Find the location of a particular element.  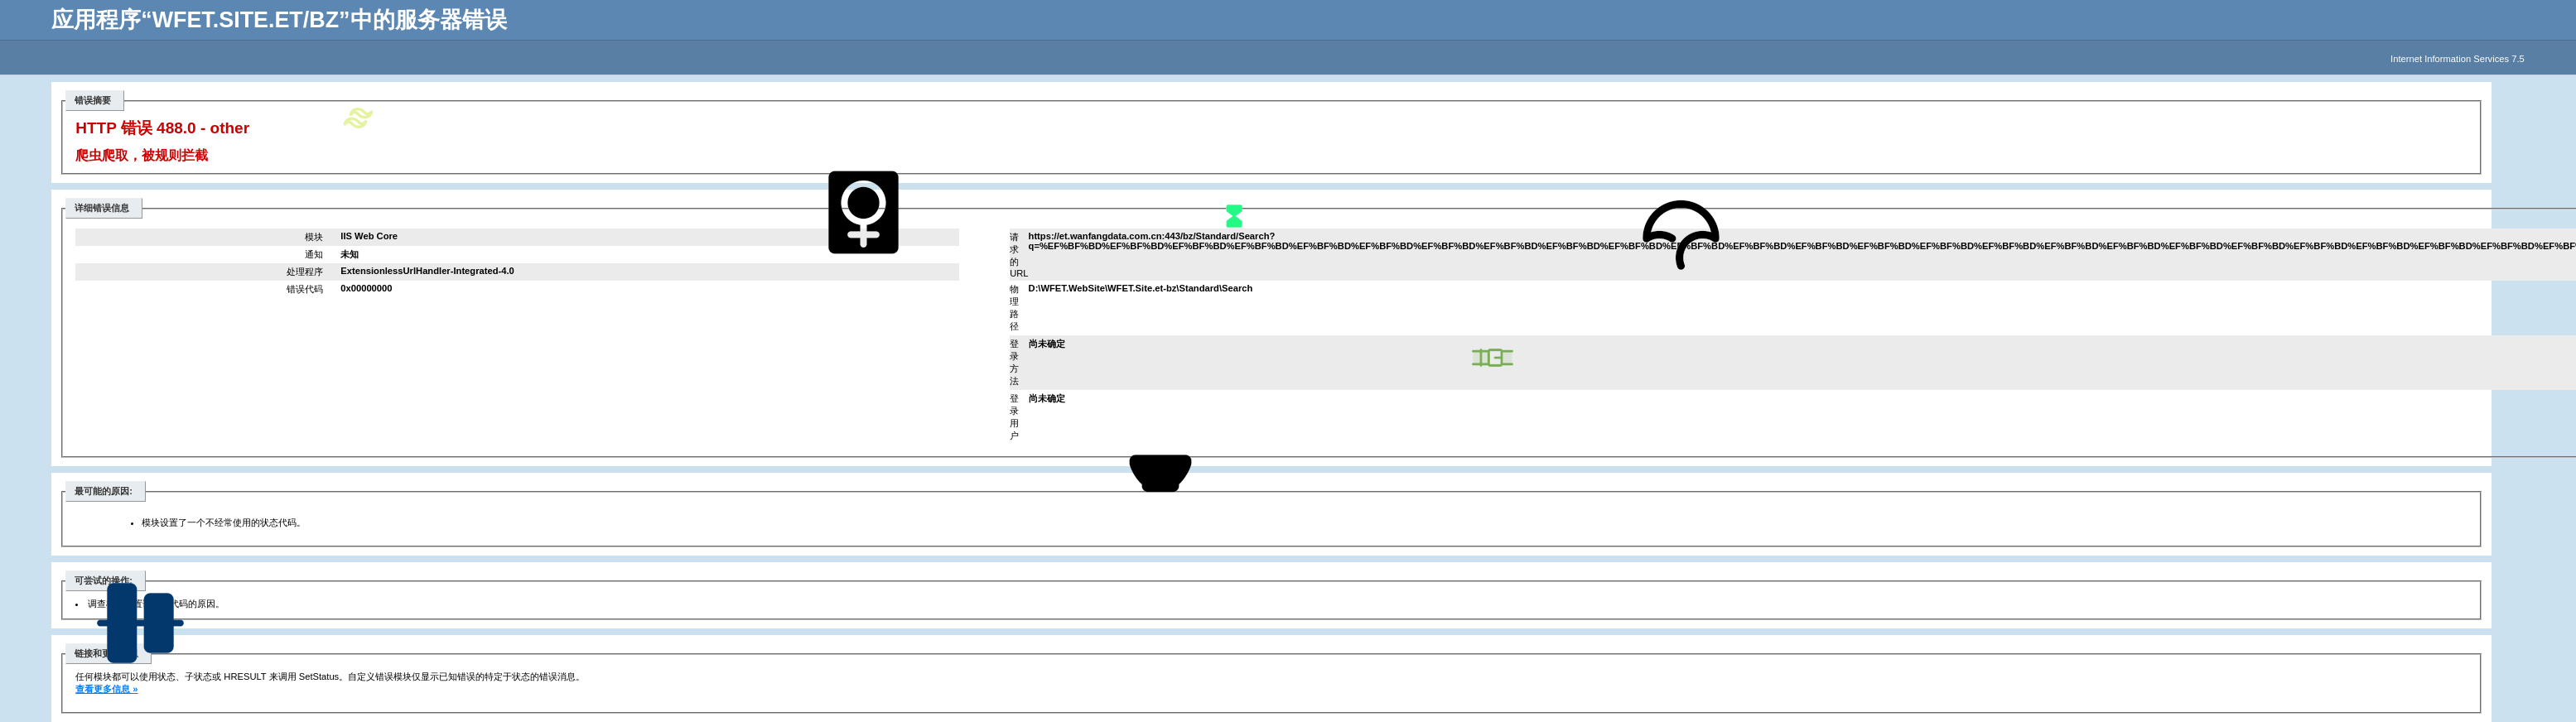

indicates female gender option is located at coordinates (863, 212).